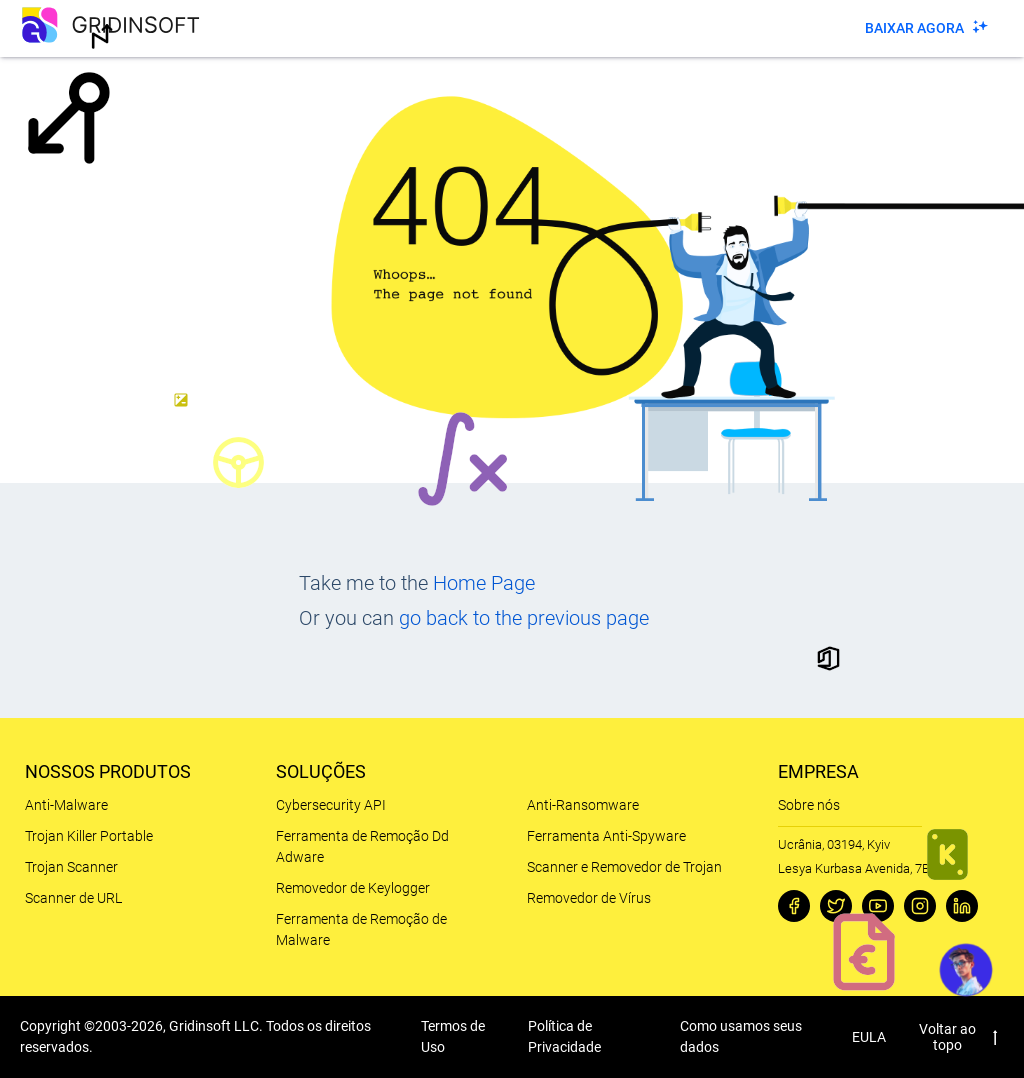 The image size is (1024, 1078). I want to click on access vehicle or driving controls, so click(238, 462).